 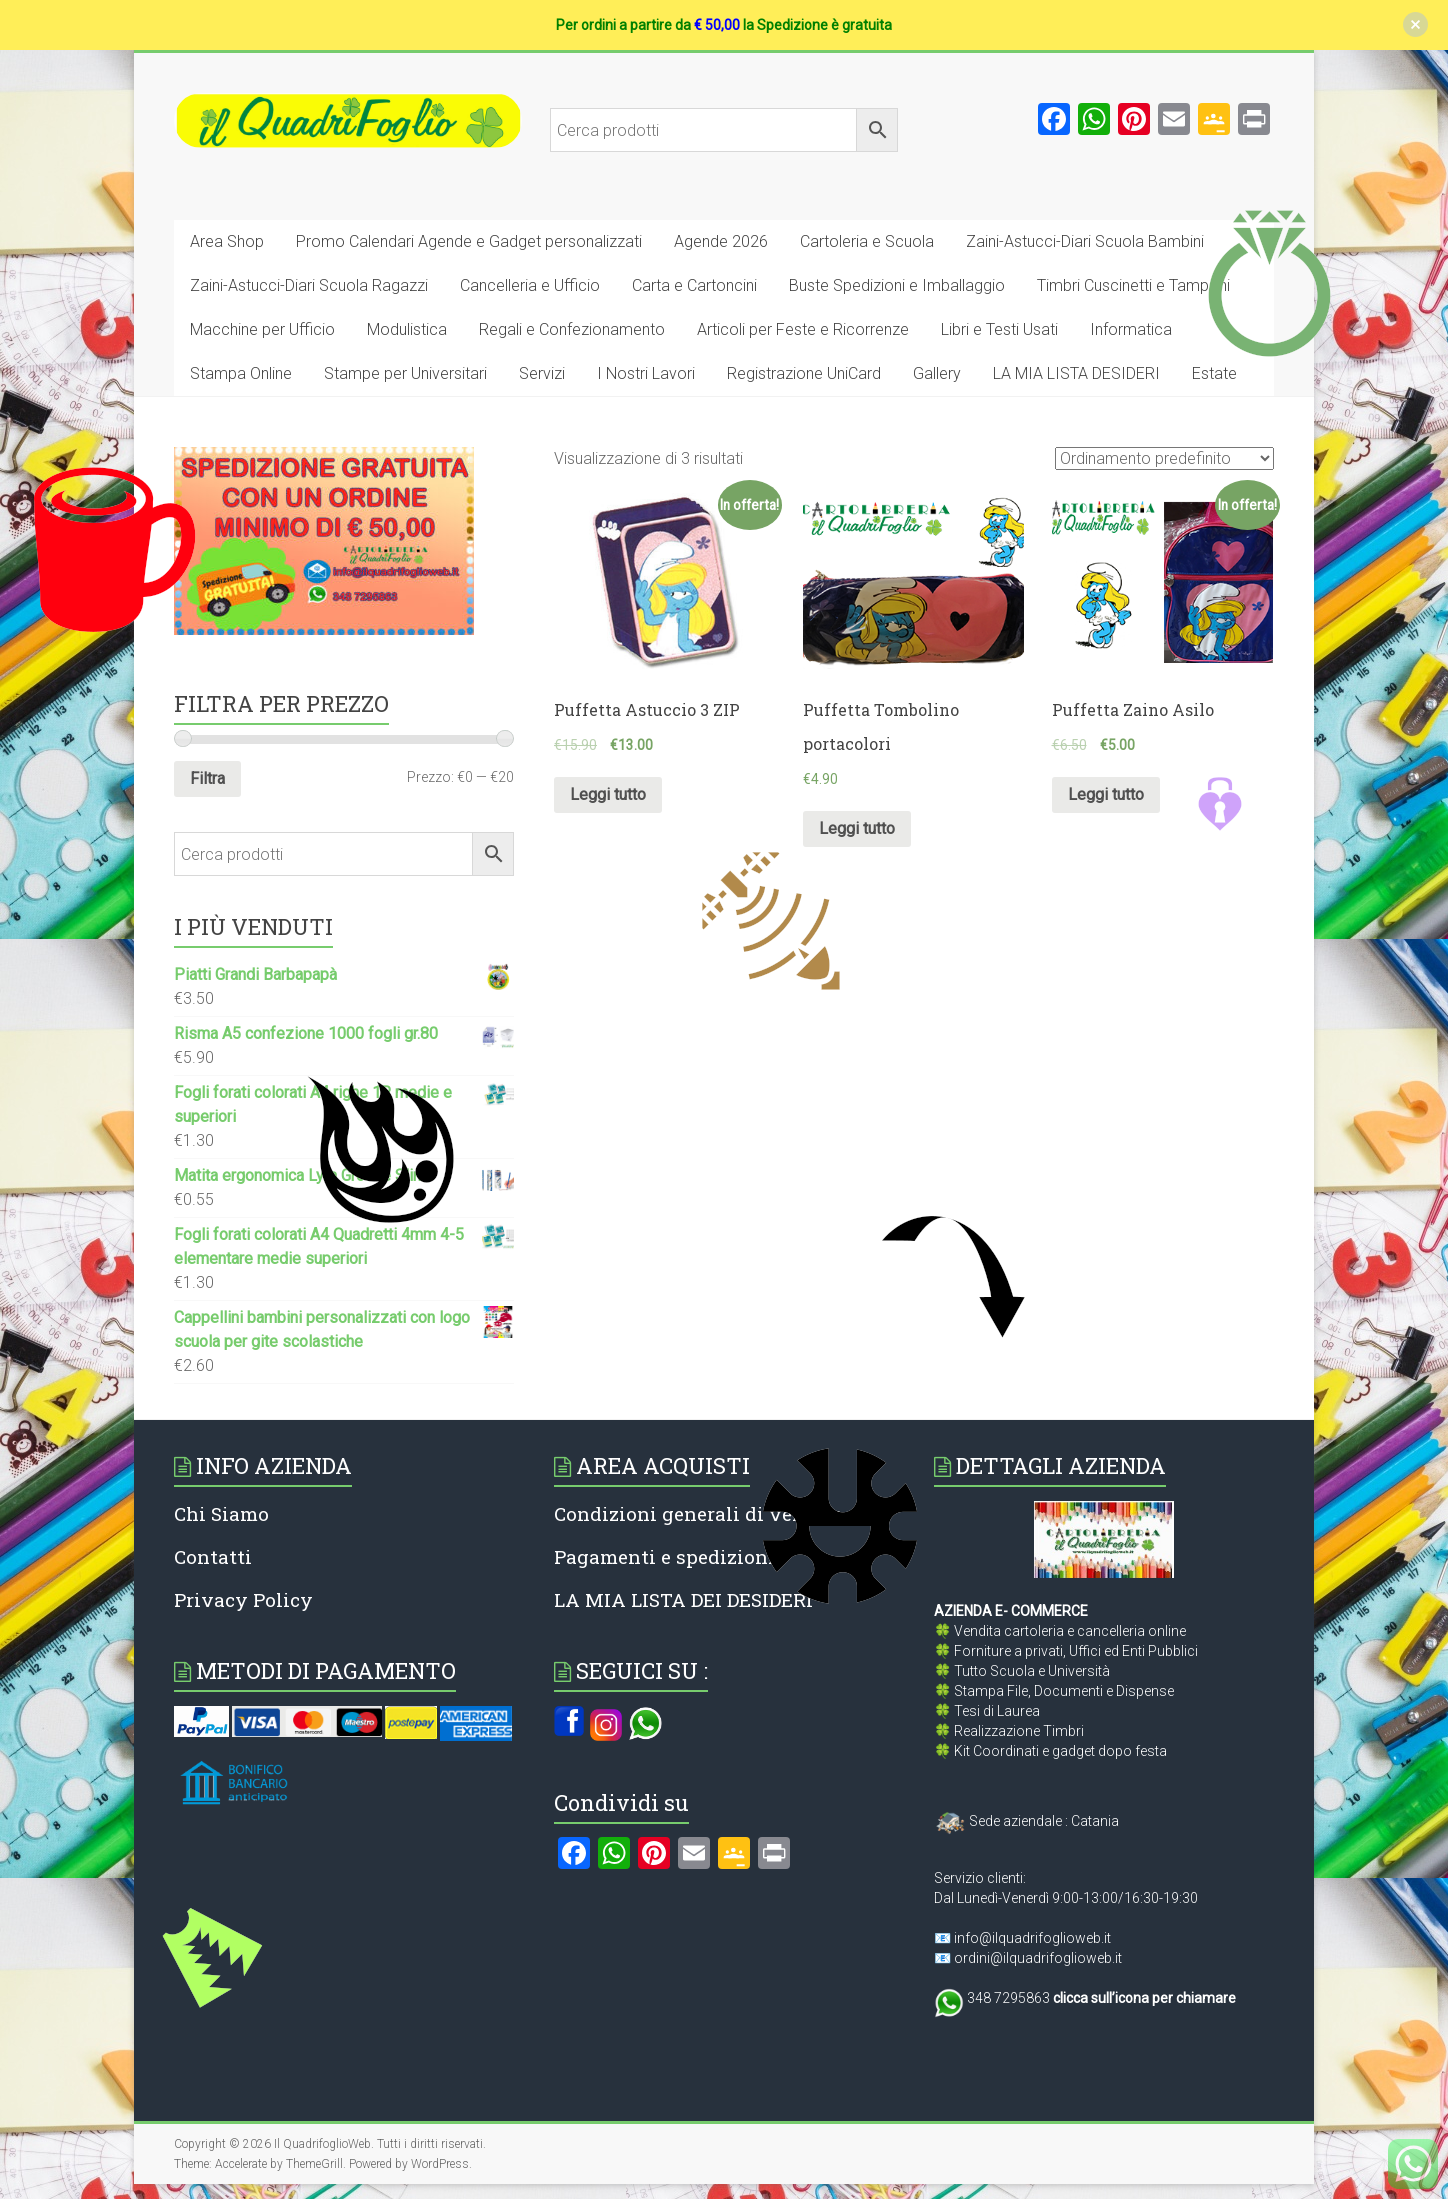 What do you see at coordinates (1220, 804) in the screenshot?
I see `indicates protected or private favorites` at bounding box center [1220, 804].